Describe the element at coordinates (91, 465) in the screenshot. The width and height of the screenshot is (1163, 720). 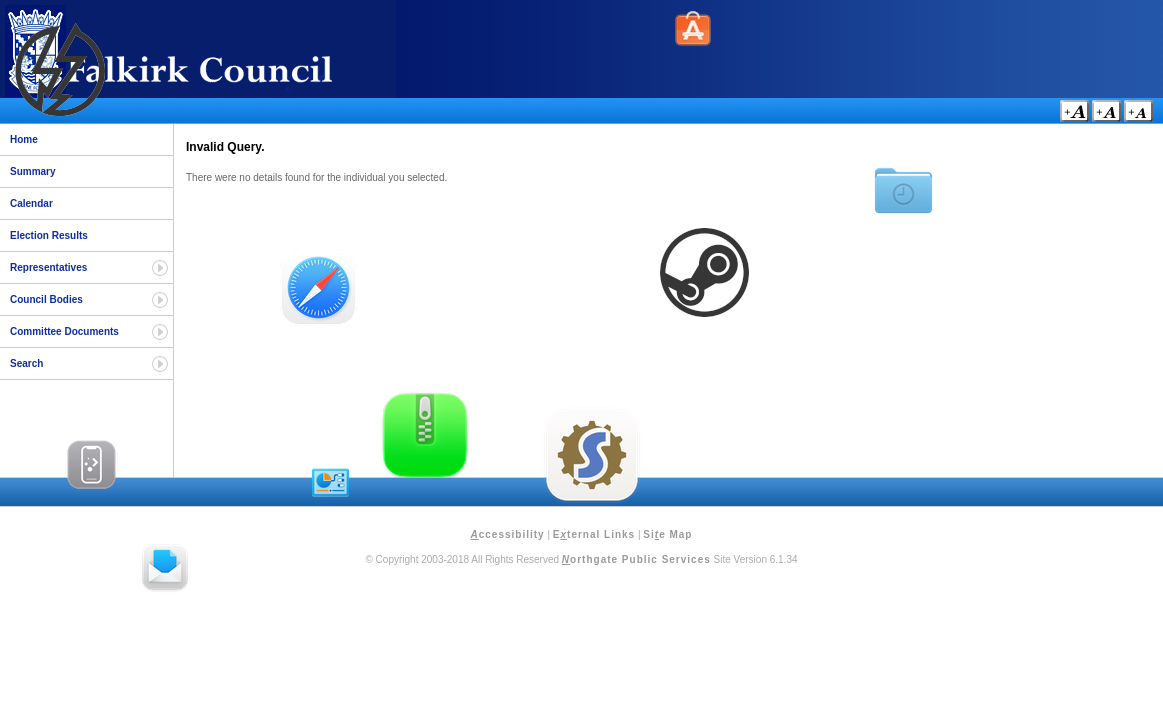
I see `configure kde connect settings` at that location.